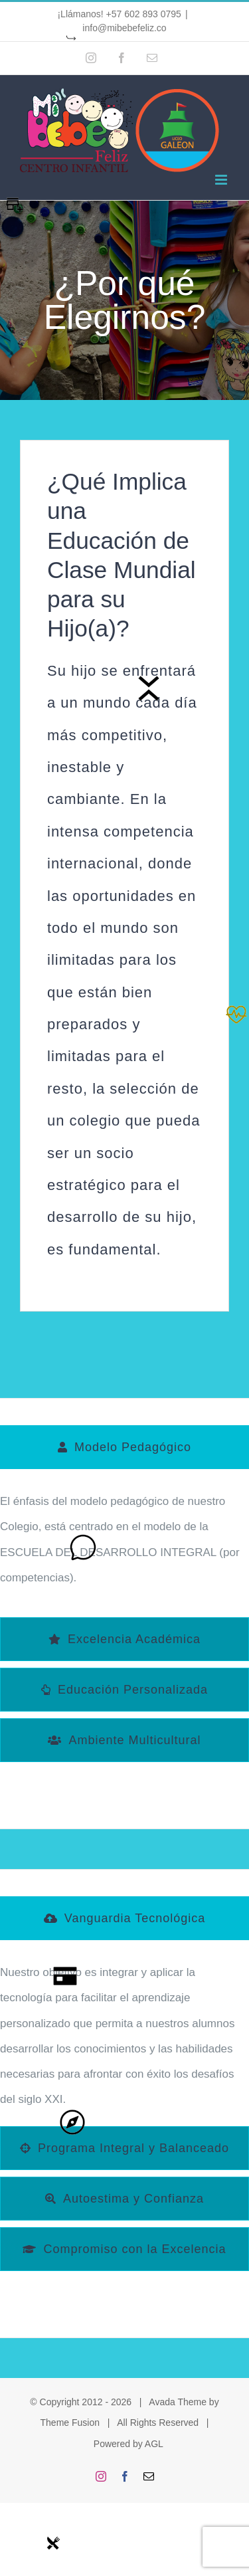 The width and height of the screenshot is (249, 2576). What do you see at coordinates (83, 1547) in the screenshot?
I see `open a chat or messaging feature` at bounding box center [83, 1547].